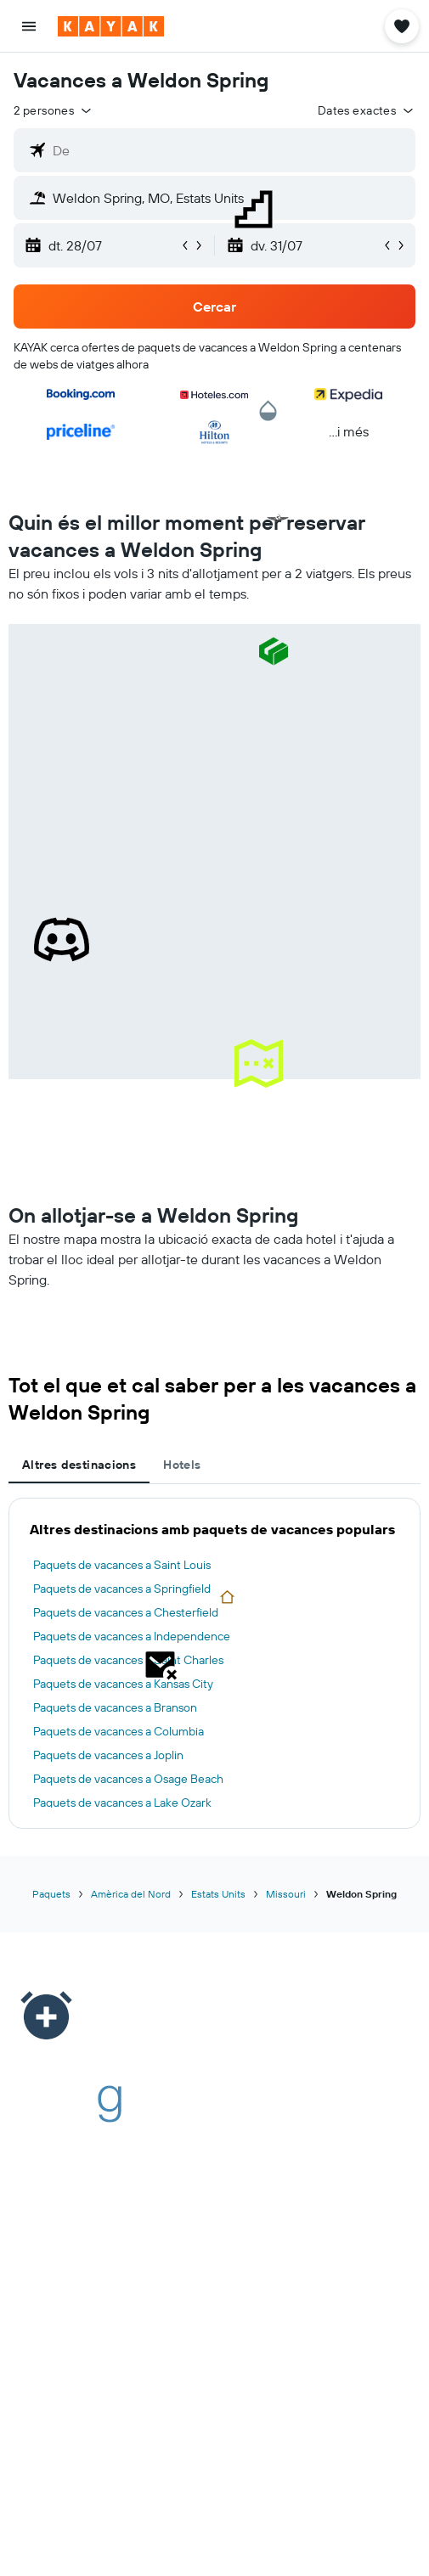  What do you see at coordinates (253, 209) in the screenshot?
I see `indicates stairs or stairway access` at bounding box center [253, 209].